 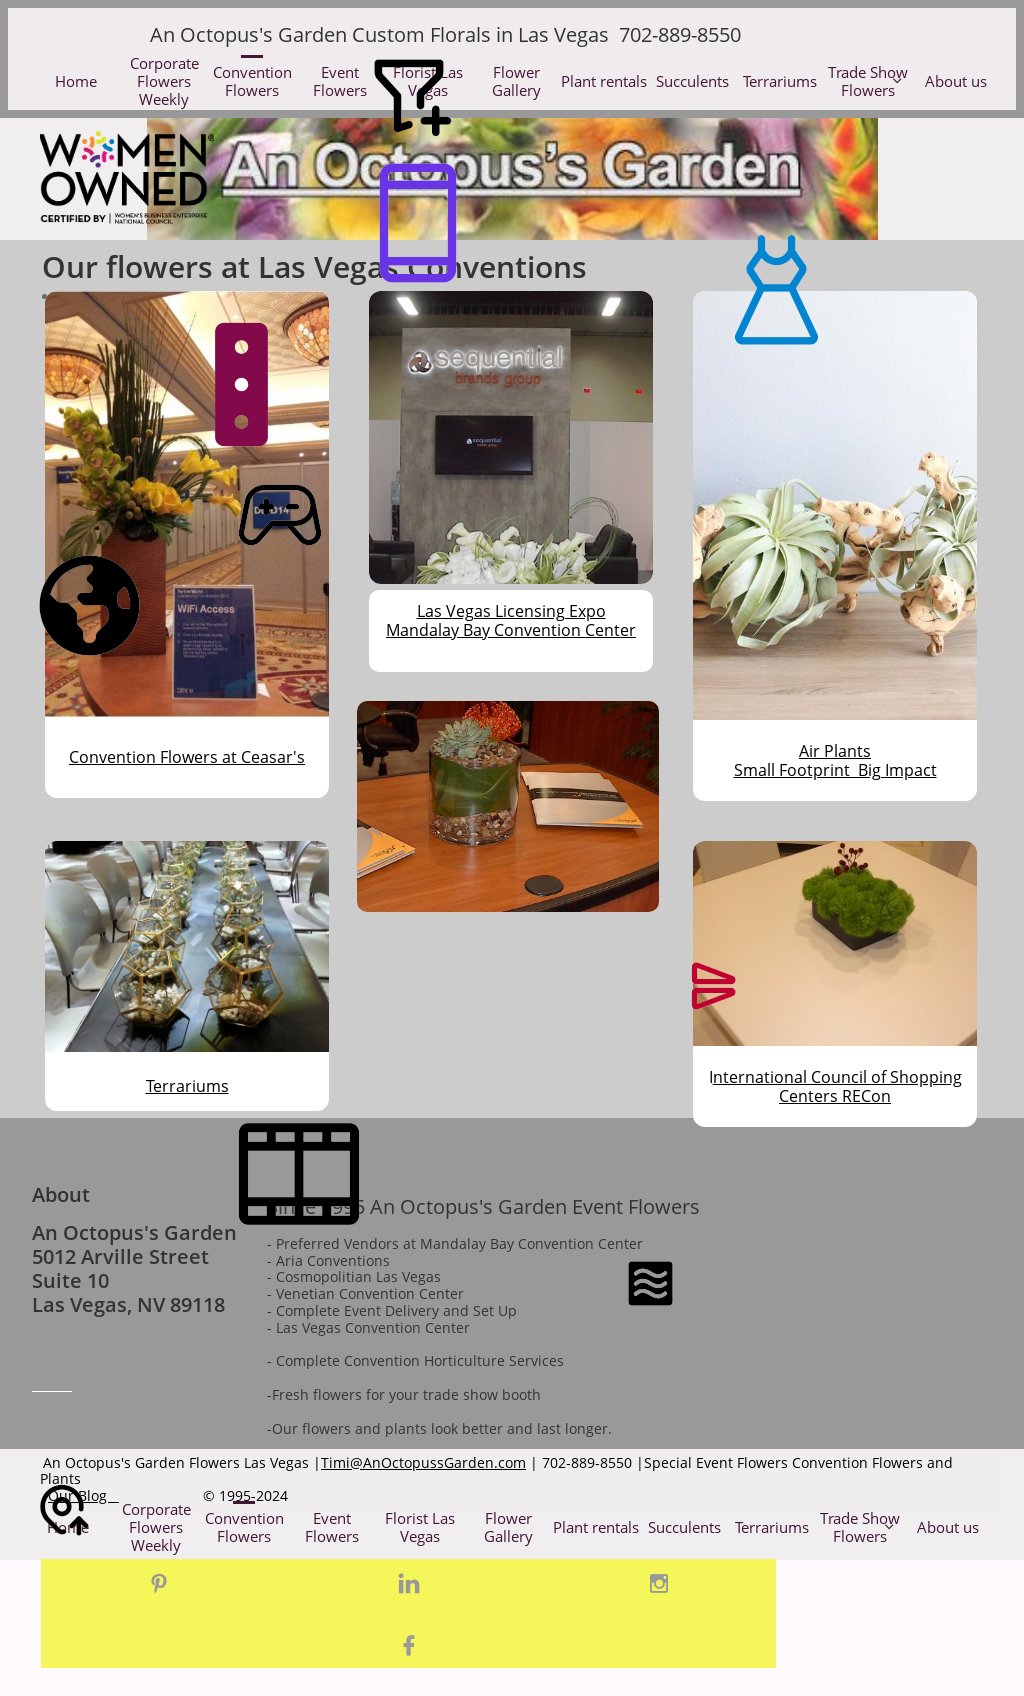 I want to click on browse women's clothing or dresses, so click(x=776, y=295).